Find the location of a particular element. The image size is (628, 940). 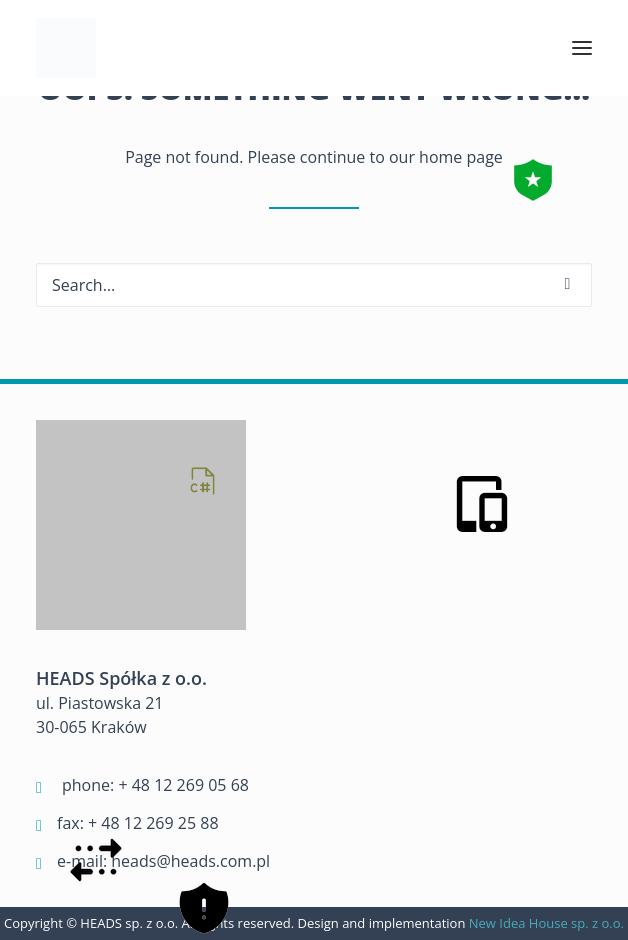

security warning or alert detected is located at coordinates (204, 908).